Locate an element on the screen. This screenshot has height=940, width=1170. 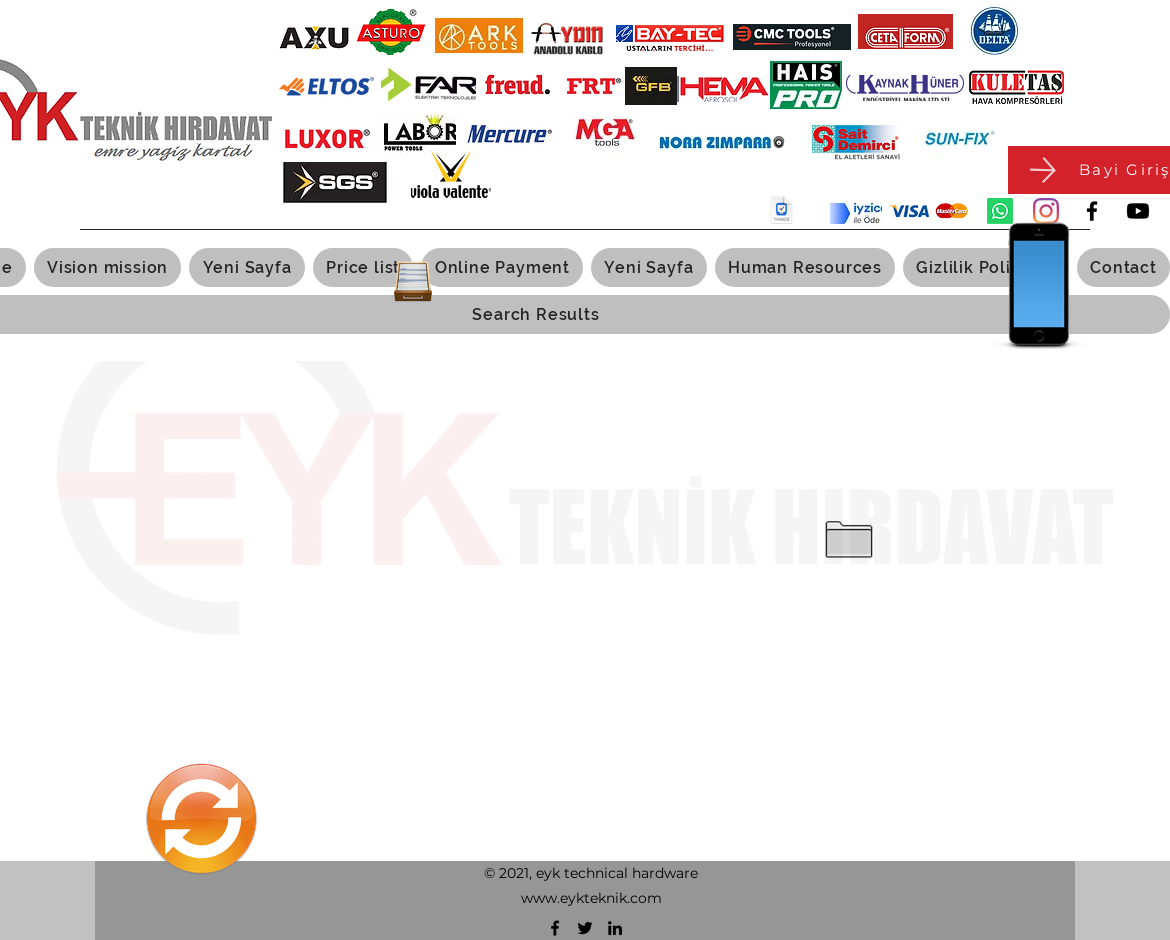
connected iPhone device is located at coordinates (1039, 286).